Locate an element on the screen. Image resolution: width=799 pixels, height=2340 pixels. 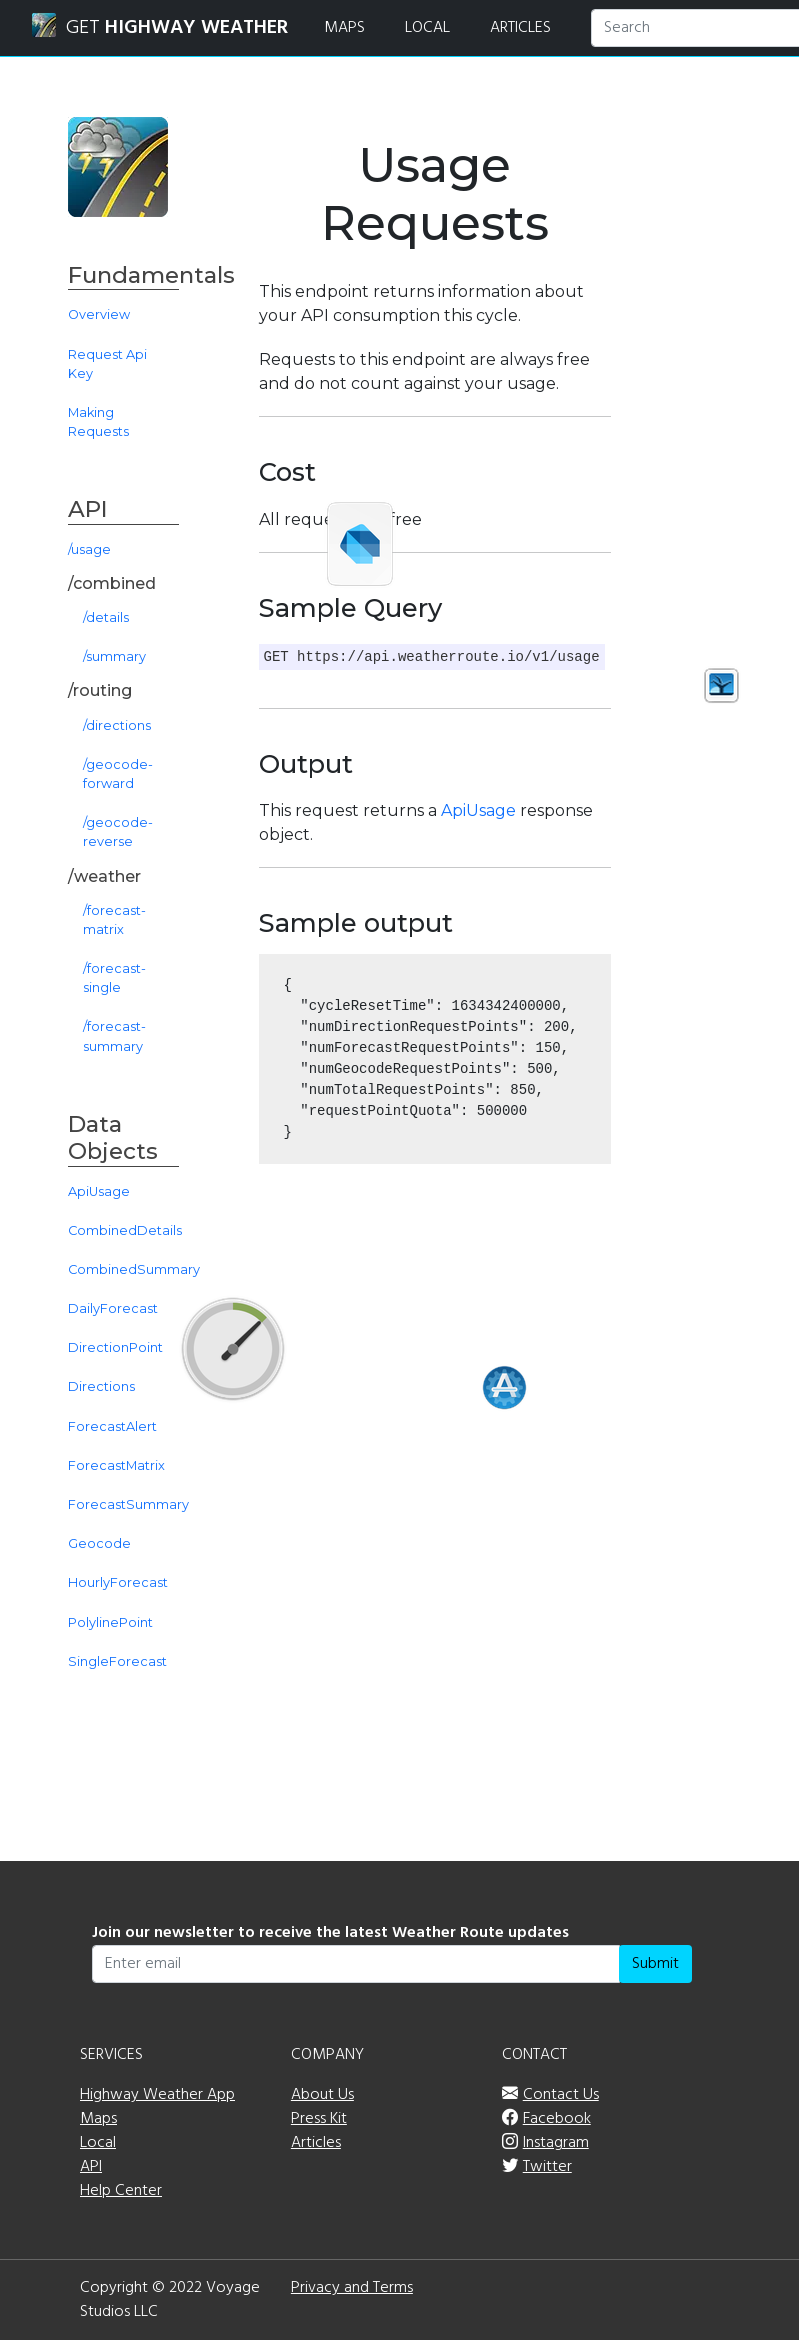
open Shotwell photo manager is located at coordinates (721, 685).